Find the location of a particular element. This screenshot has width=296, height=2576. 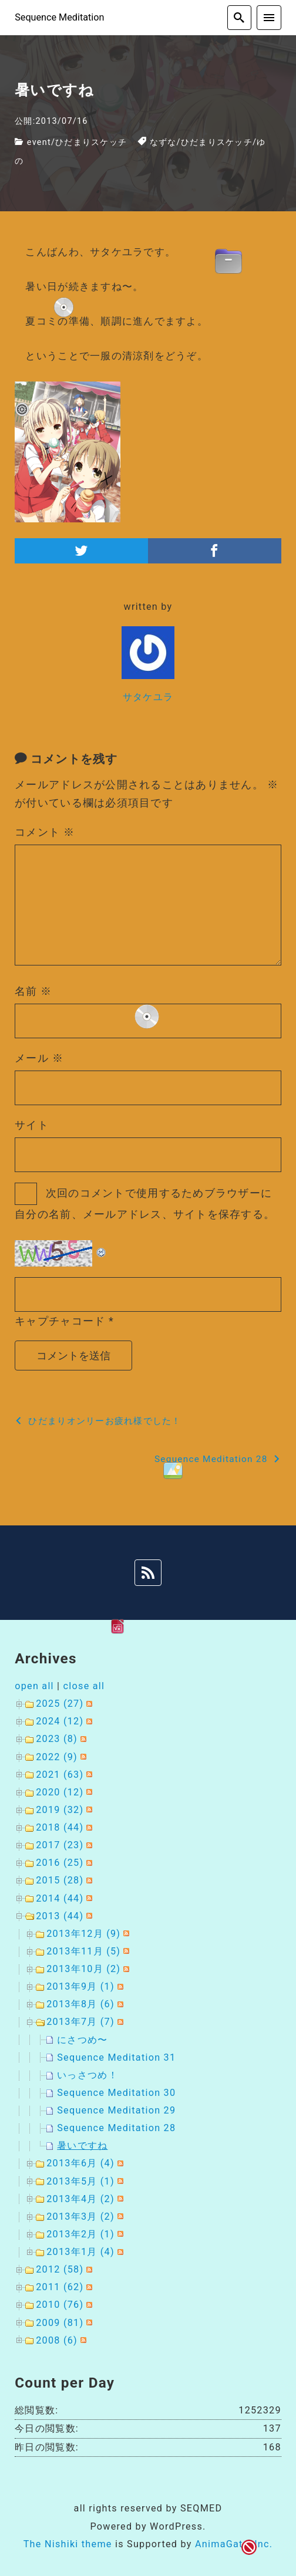

open the file manager application is located at coordinates (228, 261).